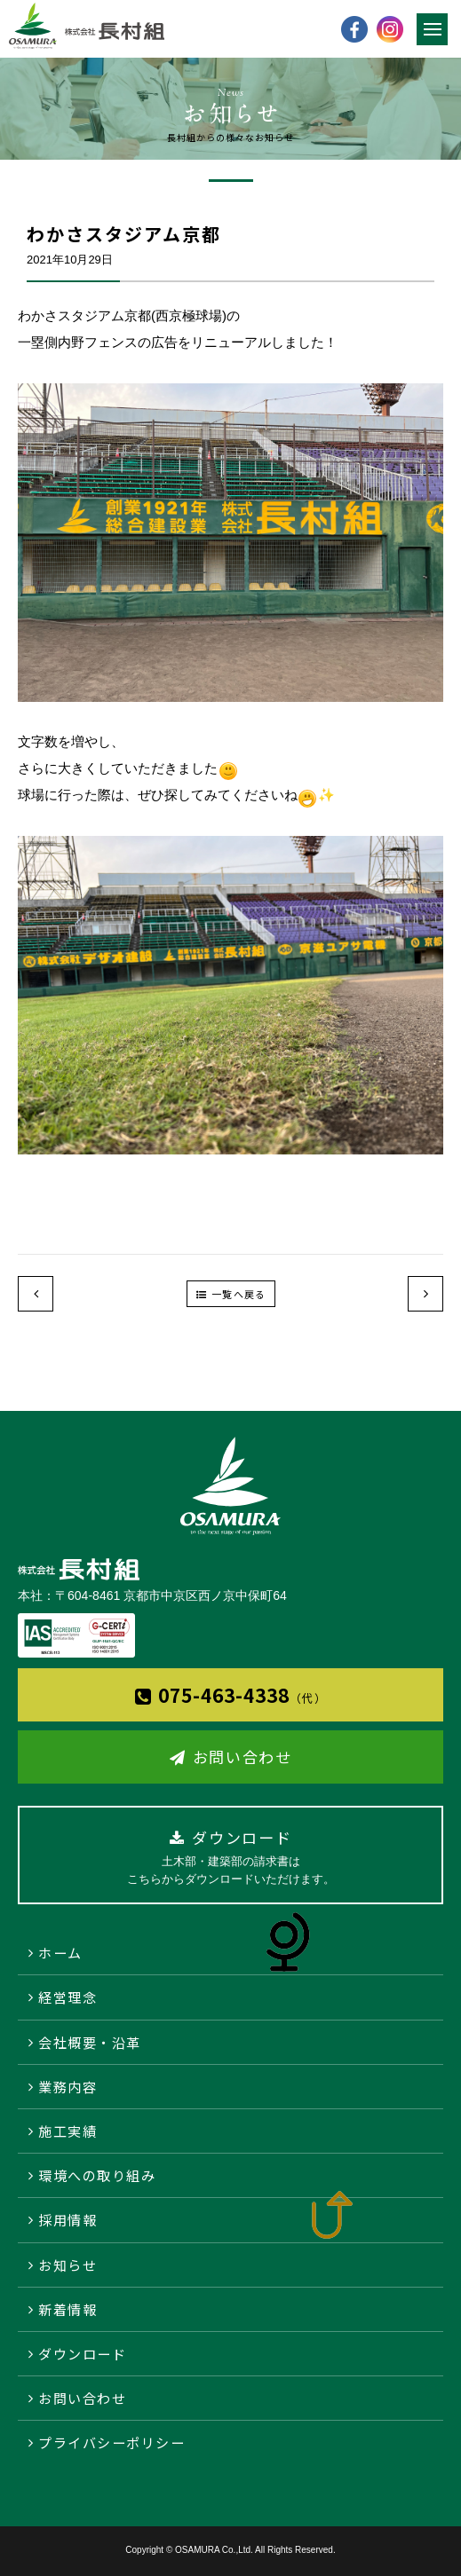 The width and height of the screenshot is (461, 2576). Describe the element at coordinates (330, 2215) in the screenshot. I see `redo or repeat the last action` at that location.